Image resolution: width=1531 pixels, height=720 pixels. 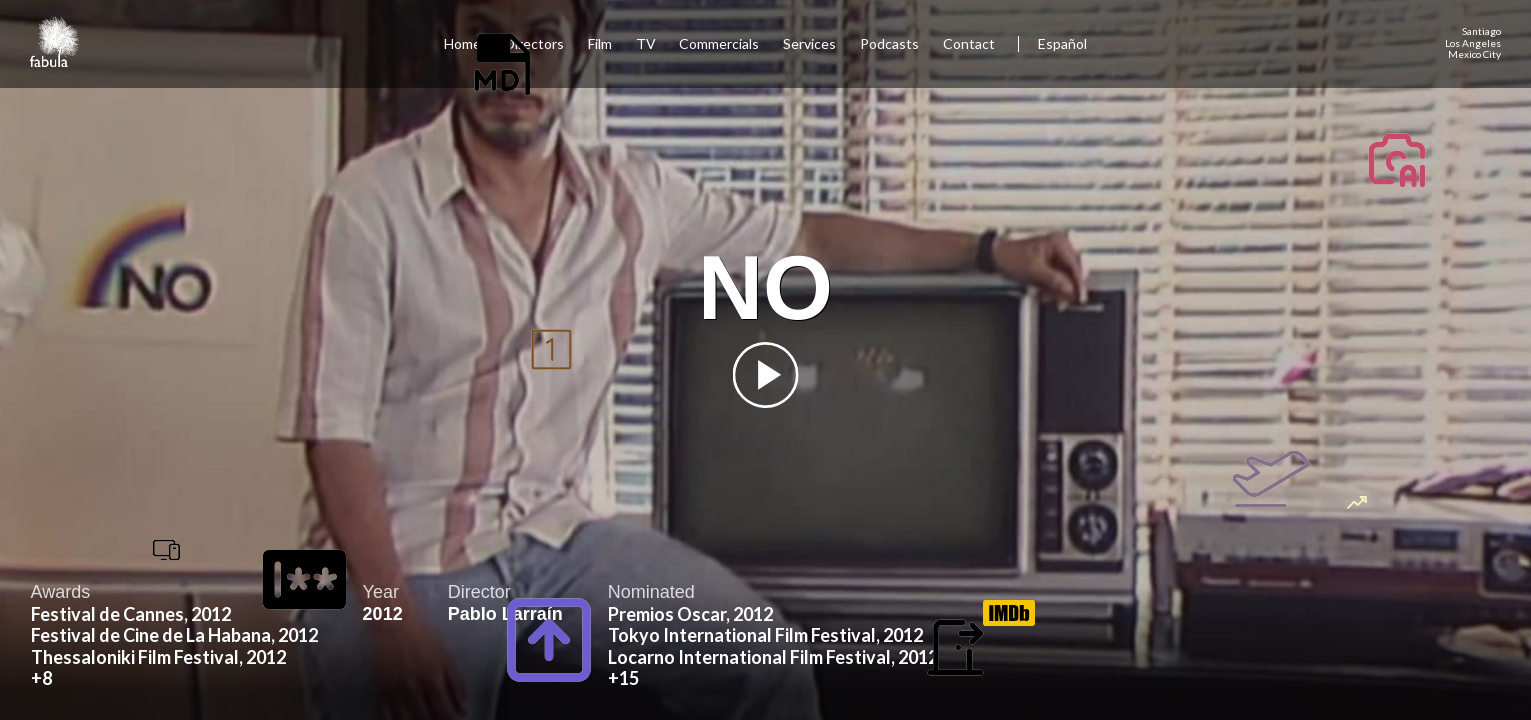 I want to click on open a markdown file, so click(x=503, y=64).